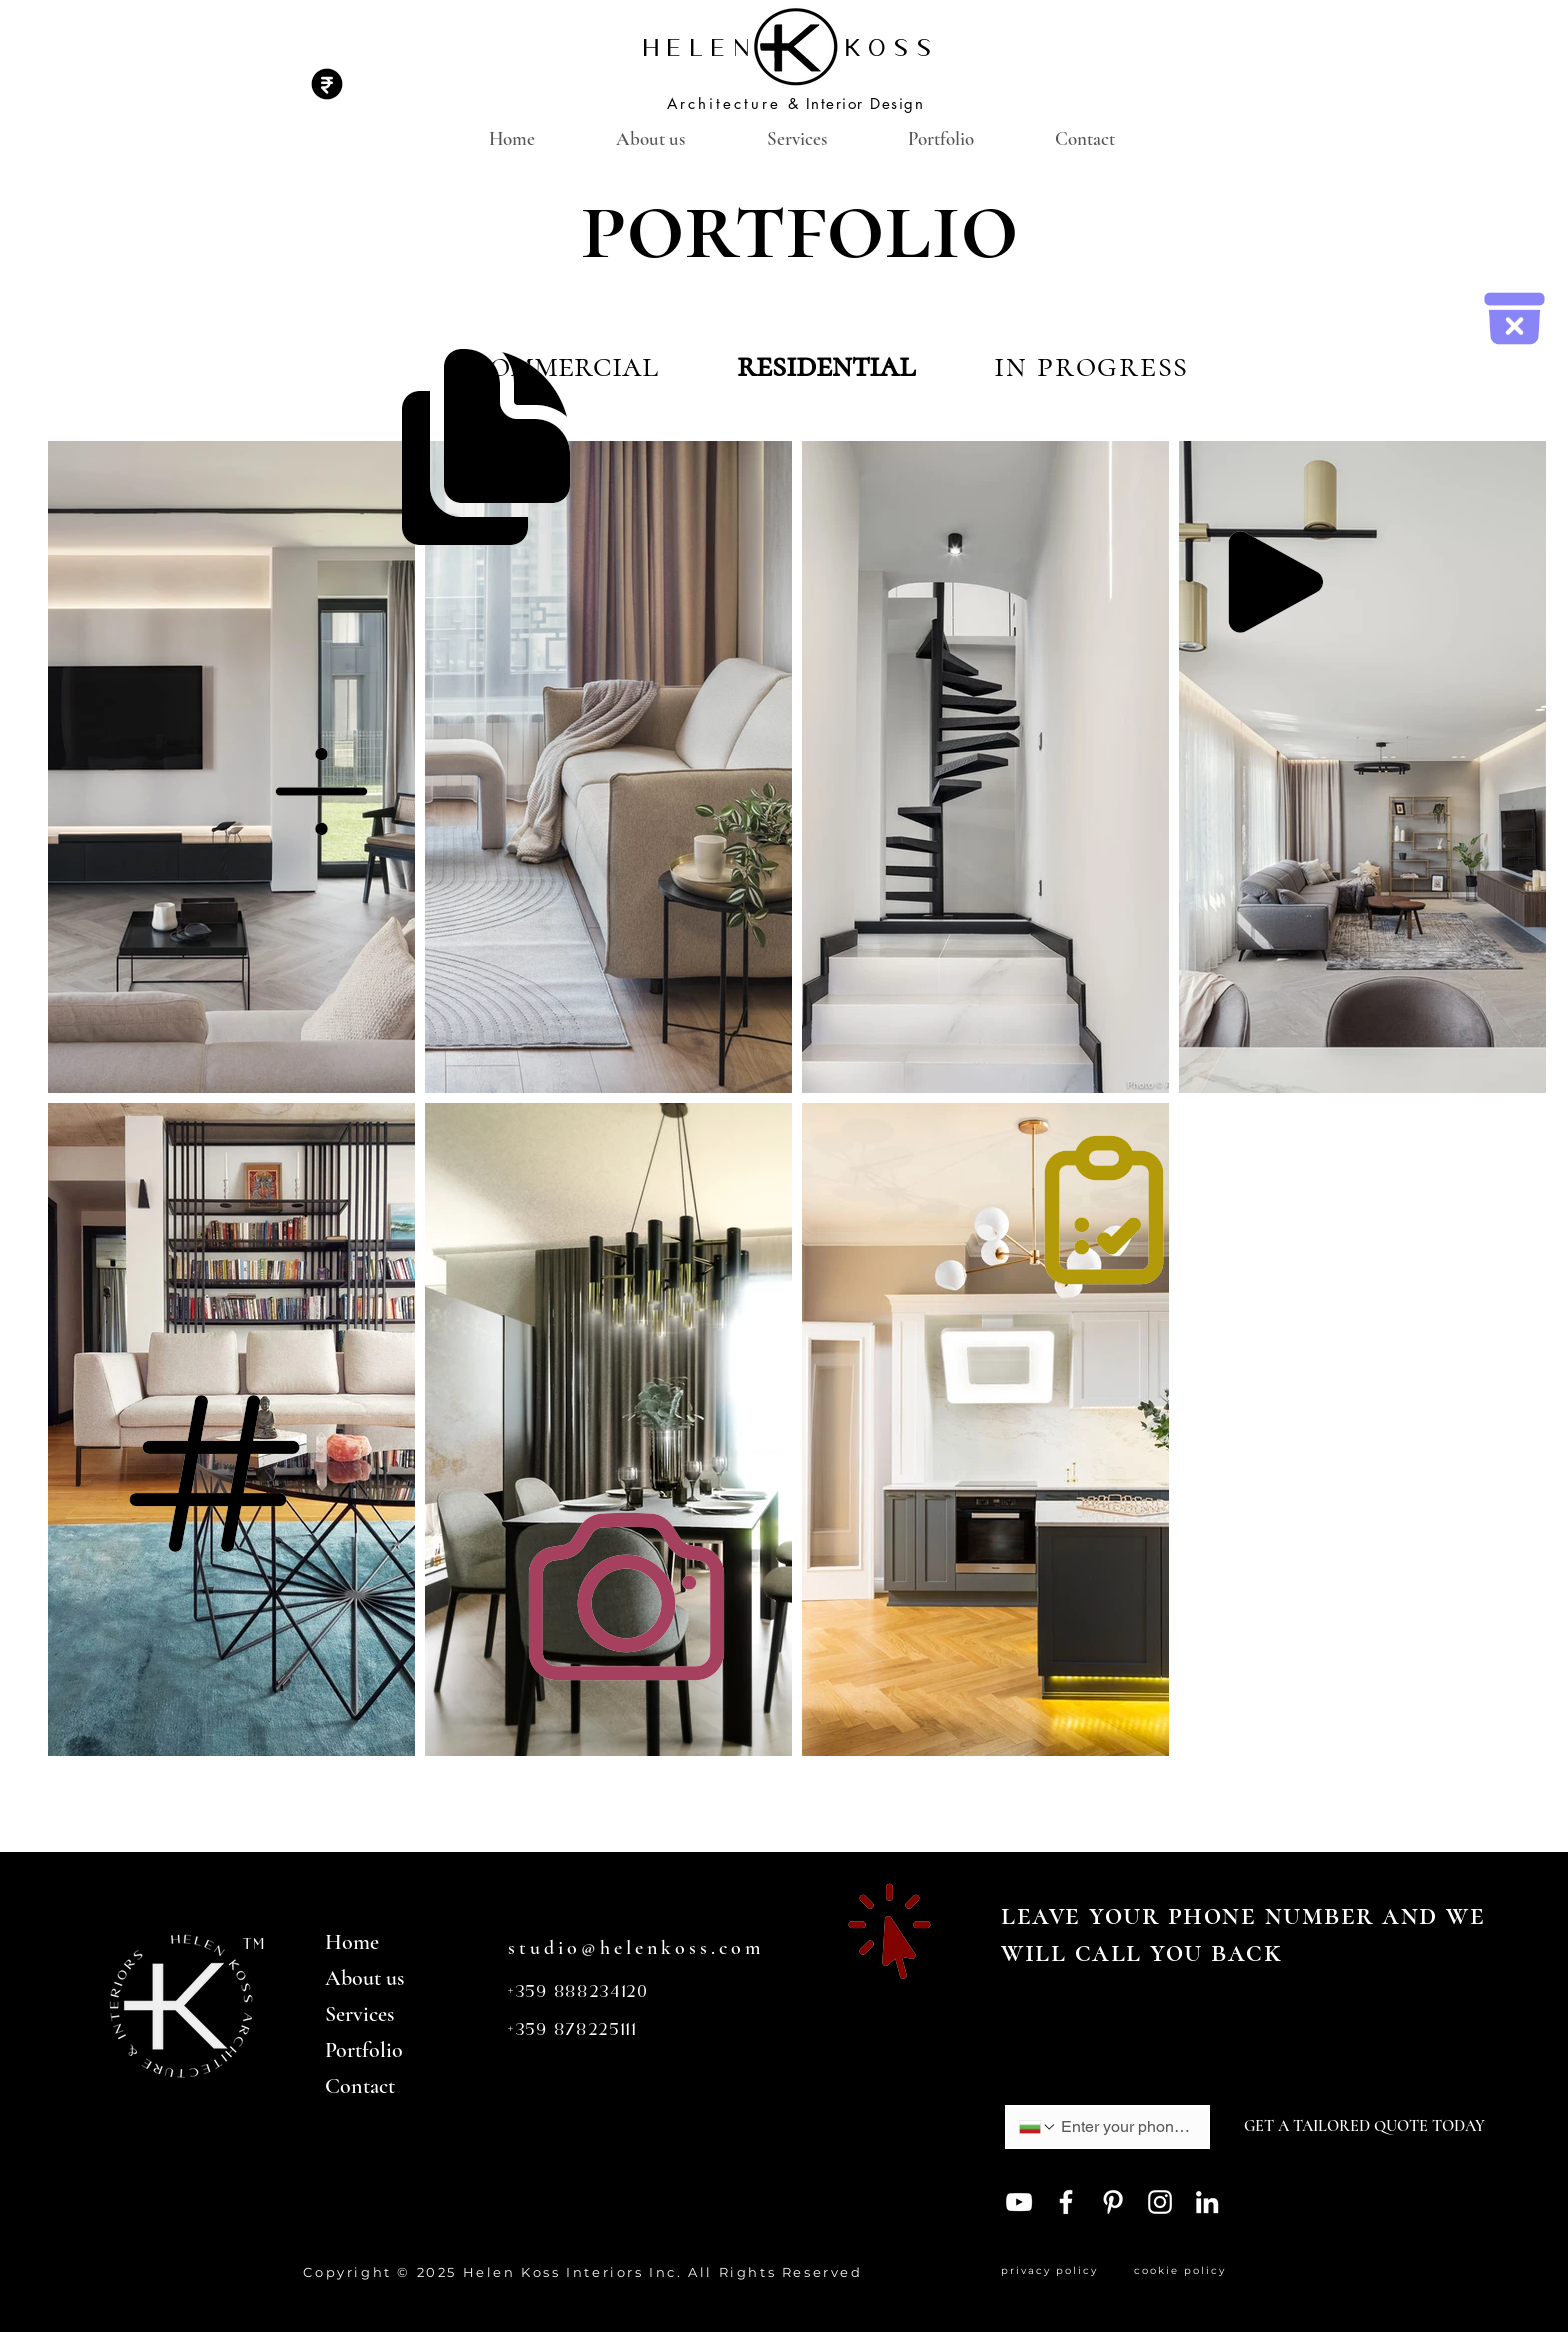 Image resolution: width=1568 pixels, height=2332 pixels. I want to click on play media or video content, so click(1275, 582).